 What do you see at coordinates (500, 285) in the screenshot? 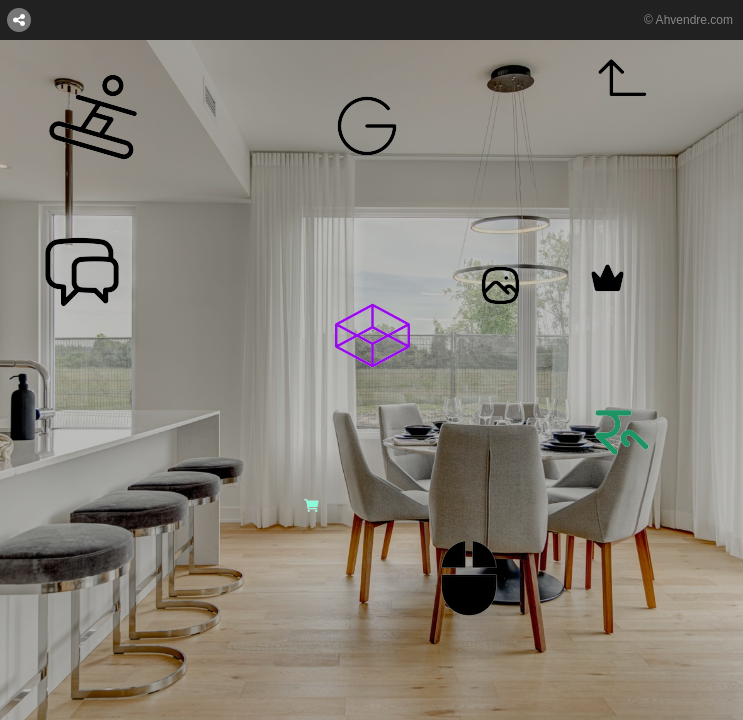
I see `view photo gallery` at bounding box center [500, 285].